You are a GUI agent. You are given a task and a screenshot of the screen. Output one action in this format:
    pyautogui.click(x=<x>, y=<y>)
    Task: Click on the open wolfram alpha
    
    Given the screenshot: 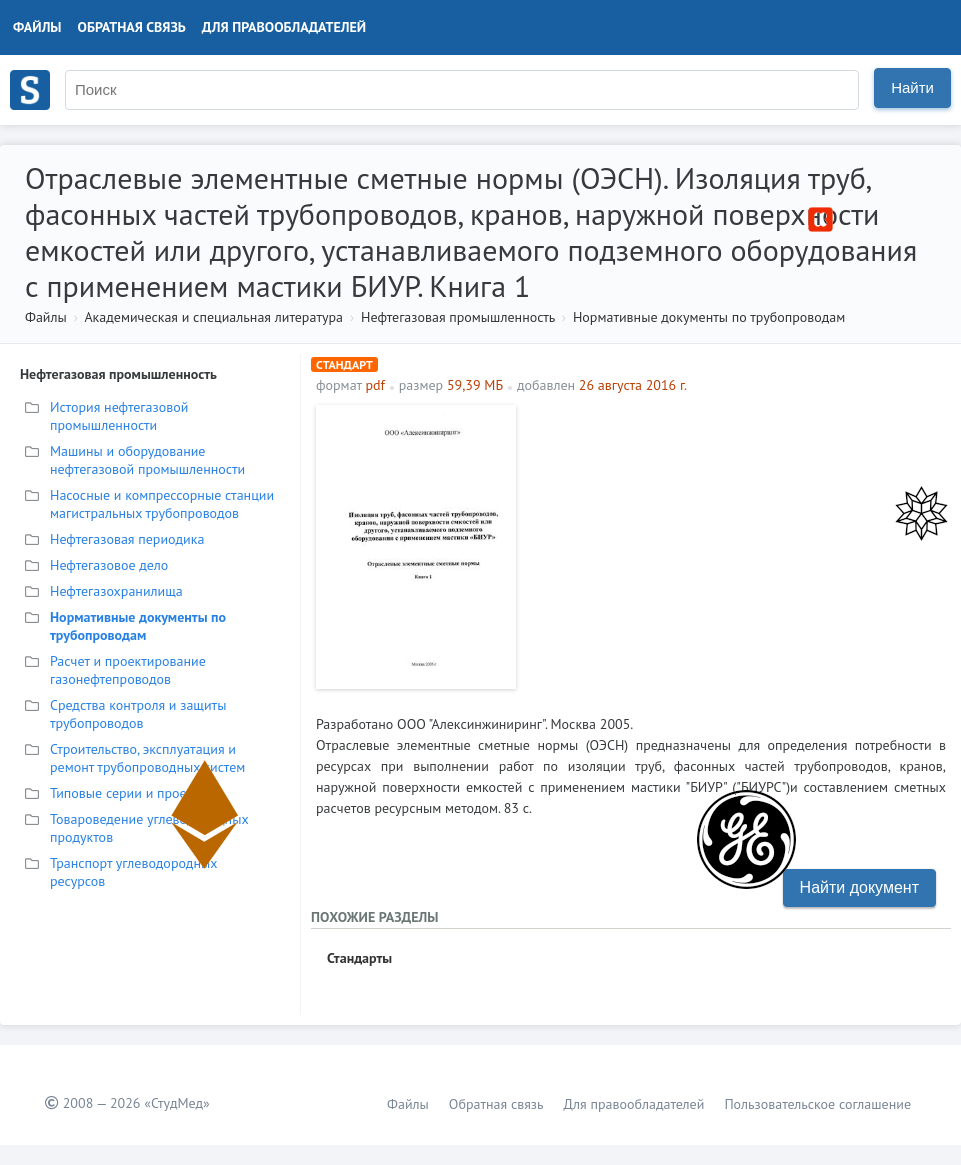 What is the action you would take?
    pyautogui.click(x=921, y=513)
    